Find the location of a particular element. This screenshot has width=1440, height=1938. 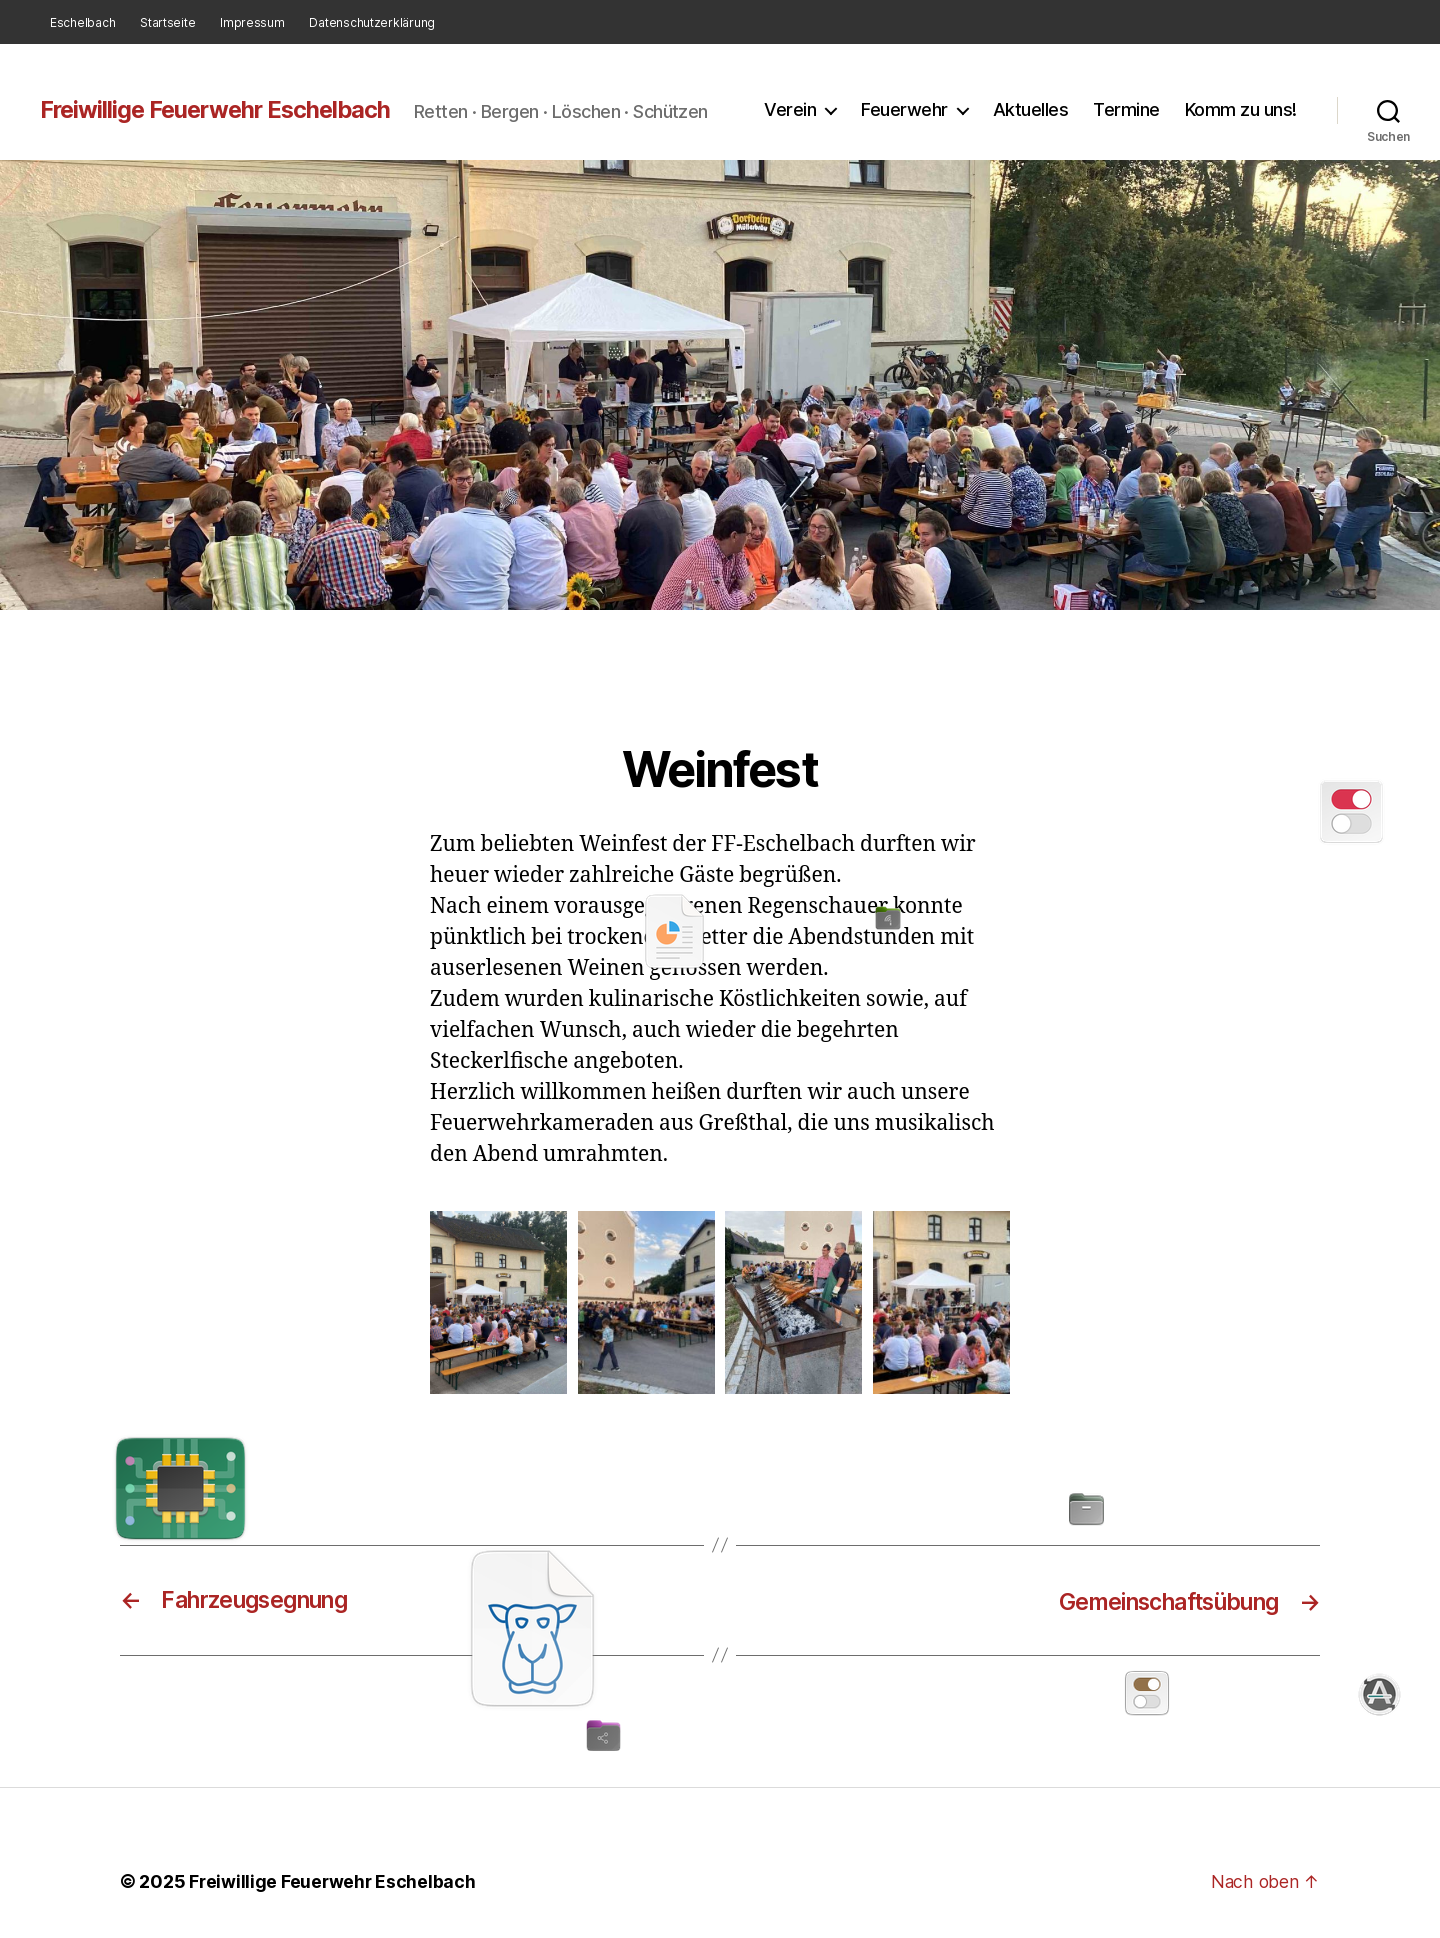

open a presentation file is located at coordinates (674, 931).